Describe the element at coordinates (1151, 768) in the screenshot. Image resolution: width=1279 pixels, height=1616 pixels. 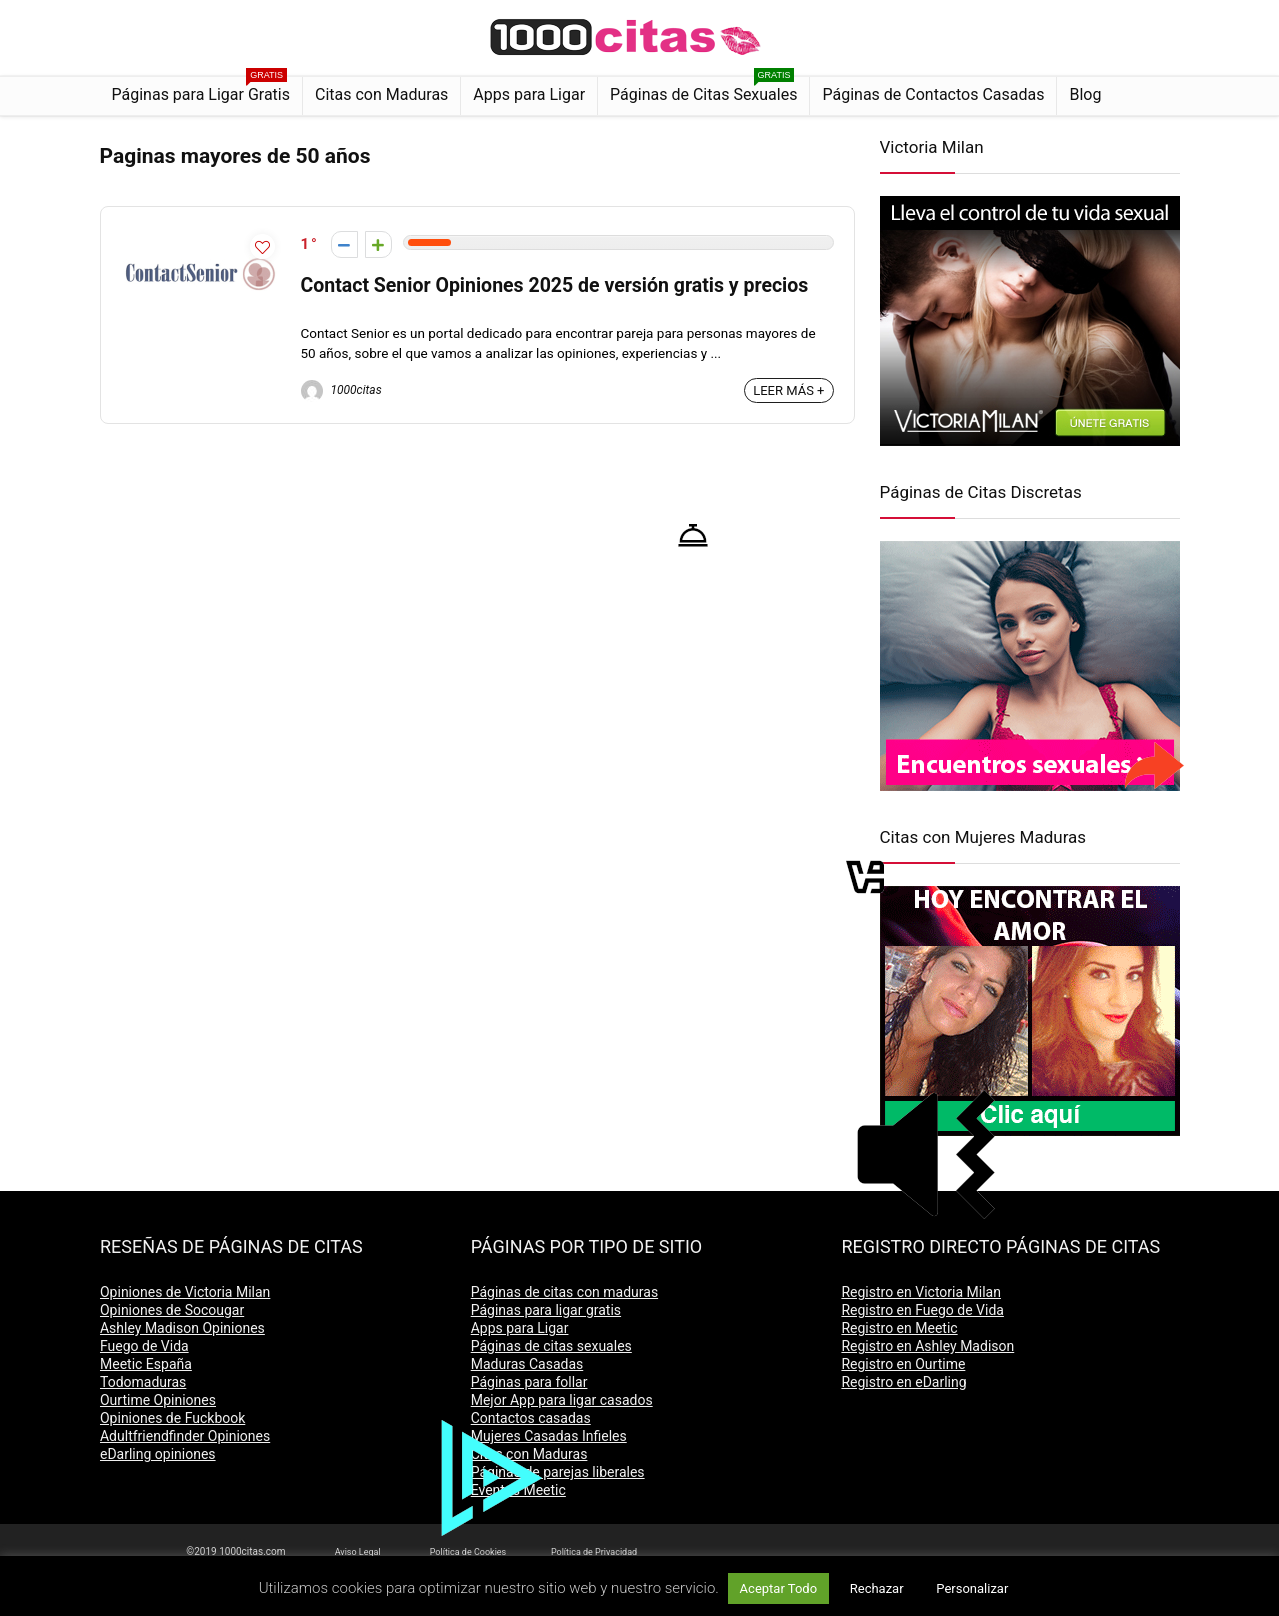
I see `share content to another app or person` at that location.